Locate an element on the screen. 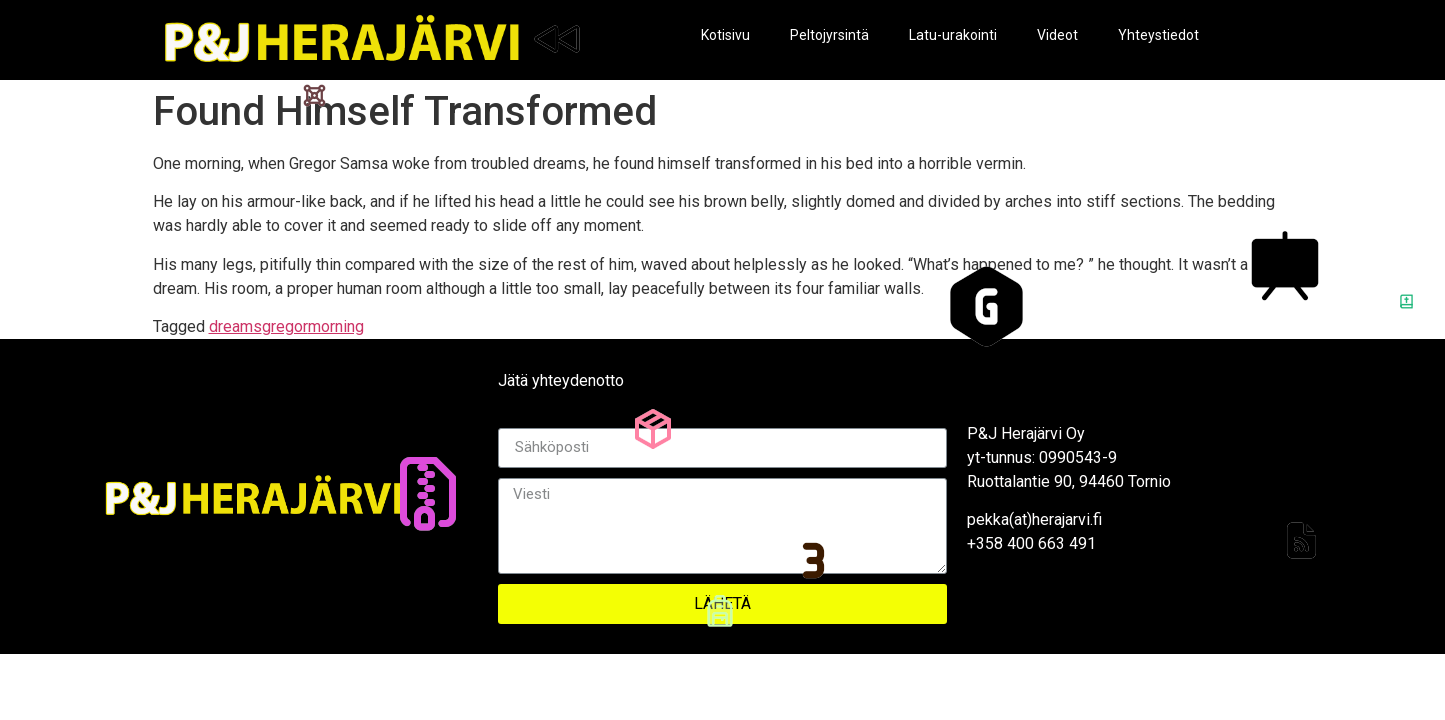 The width and height of the screenshot is (1445, 720). indicates step 3 in a multi-step process is located at coordinates (813, 560).